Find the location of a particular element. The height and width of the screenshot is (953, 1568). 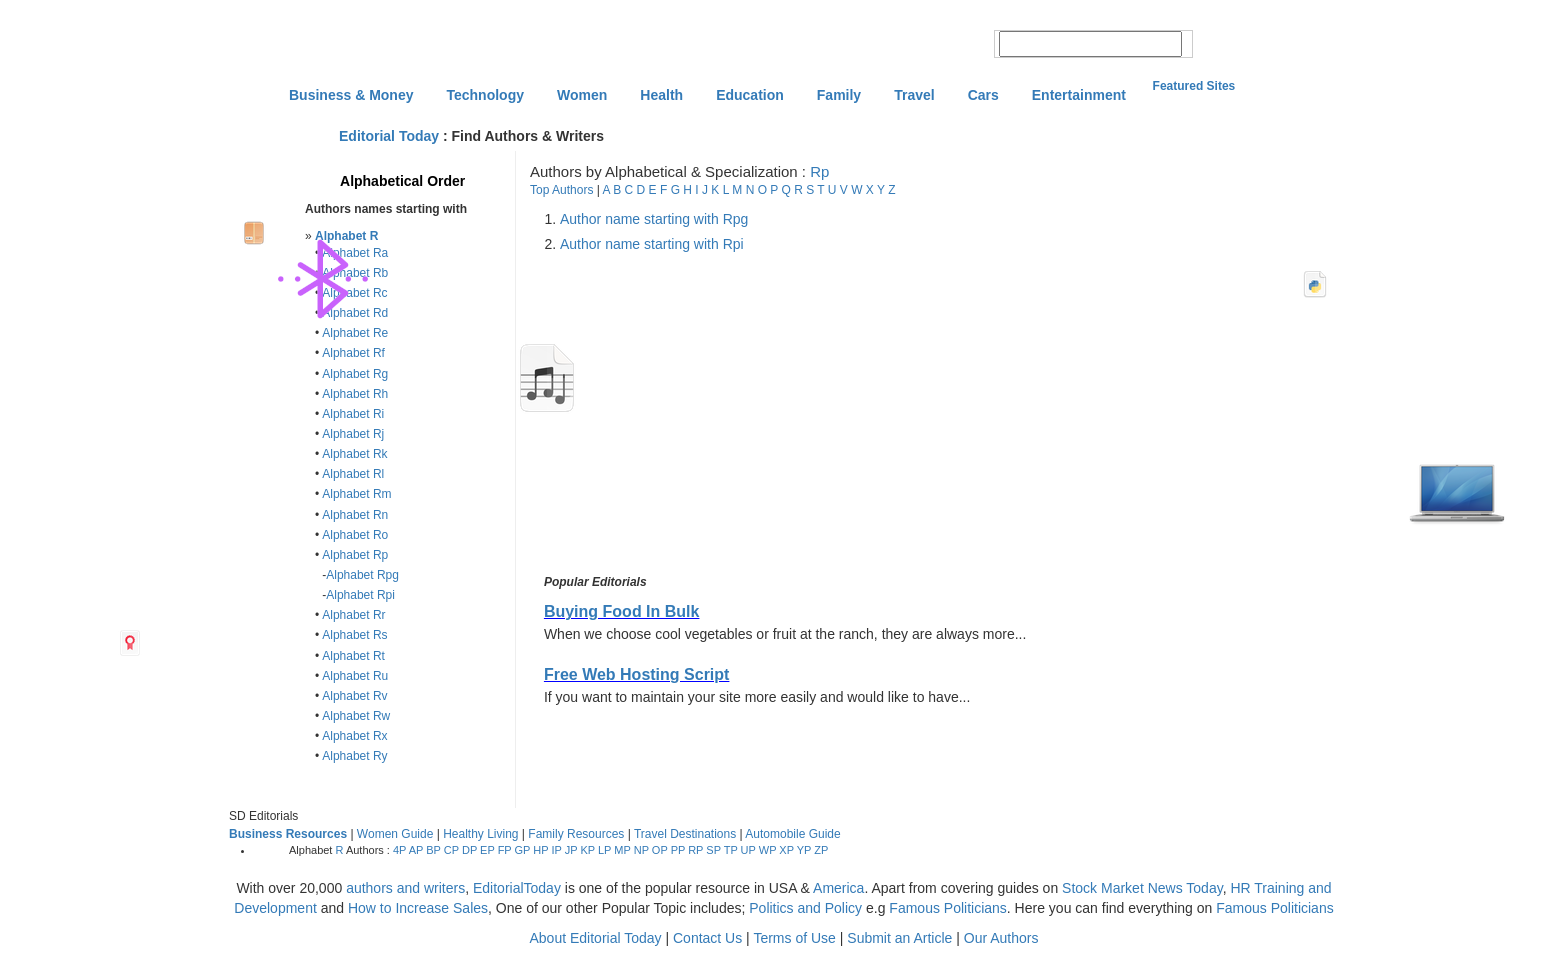

a pkcs7 certificate file or security credential is located at coordinates (130, 643).